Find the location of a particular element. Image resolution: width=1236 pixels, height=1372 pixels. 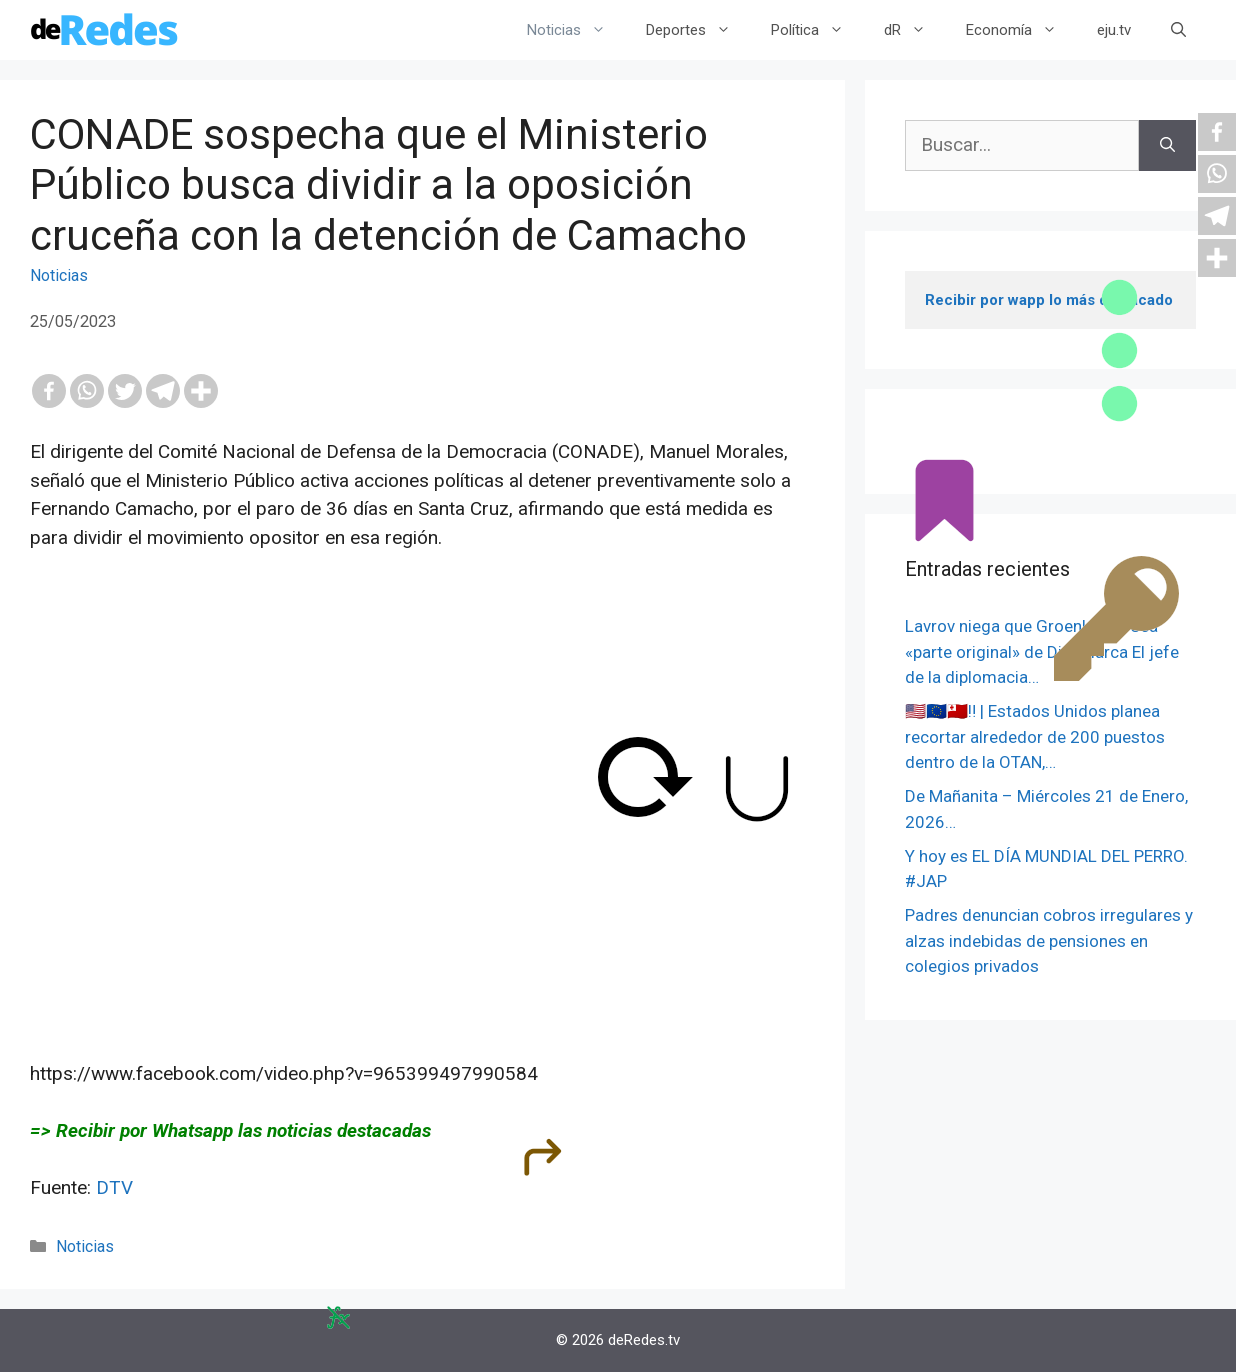

save this item for later is located at coordinates (944, 500).